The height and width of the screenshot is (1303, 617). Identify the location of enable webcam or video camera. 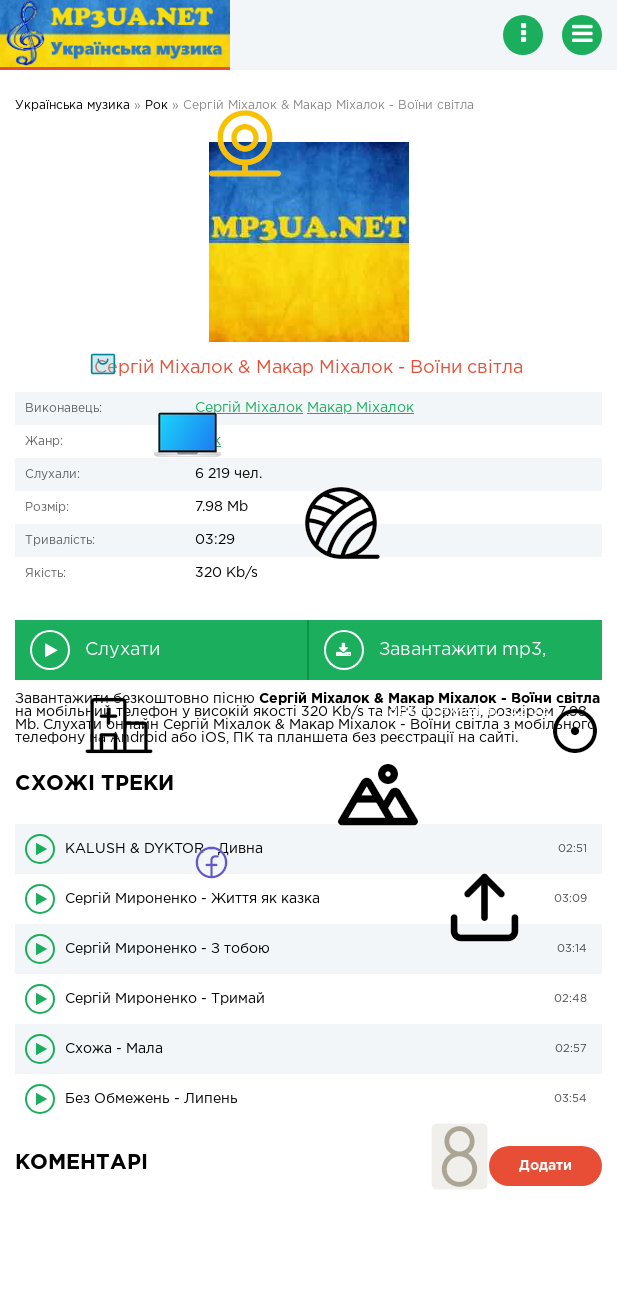
(245, 146).